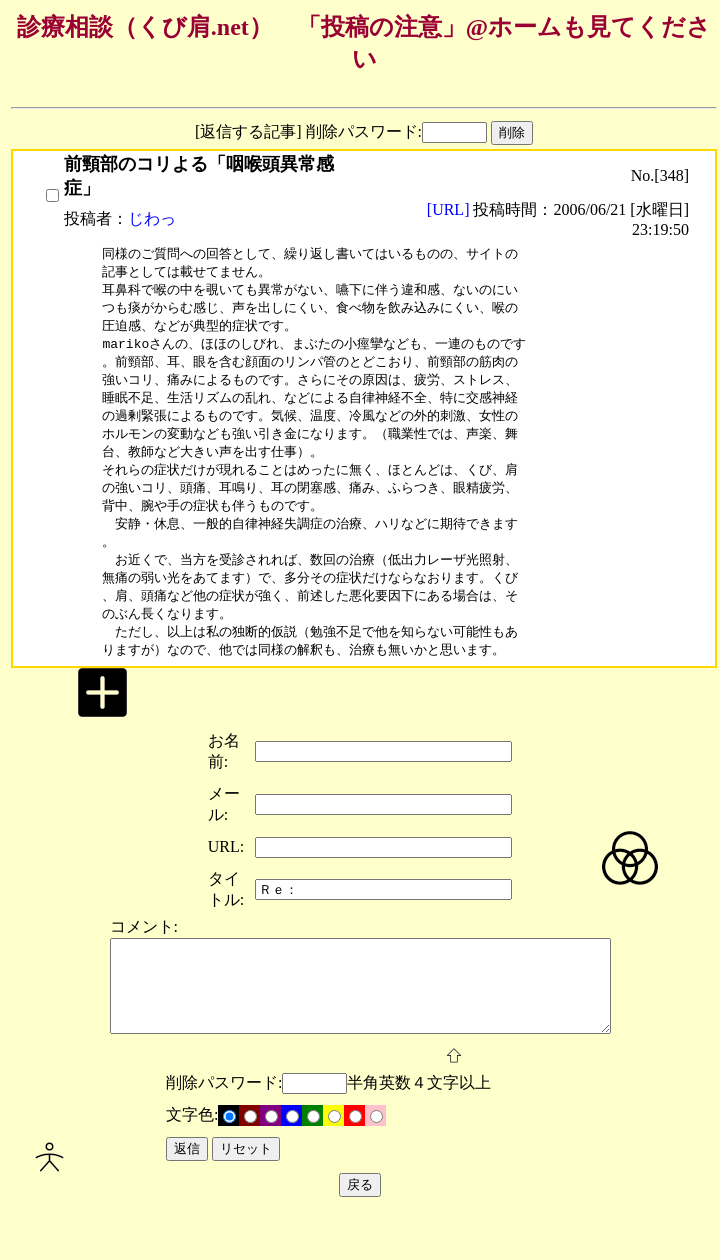 The height and width of the screenshot is (1260, 720). What do you see at coordinates (630, 859) in the screenshot?
I see `view overlapping data or shared elements` at bounding box center [630, 859].